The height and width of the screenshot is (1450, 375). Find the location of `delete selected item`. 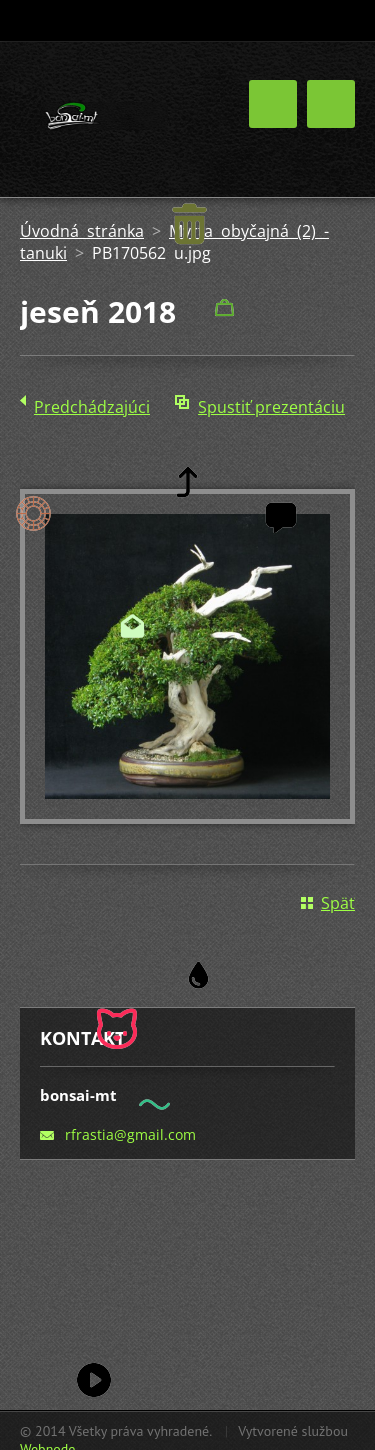

delete selected item is located at coordinates (189, 224).